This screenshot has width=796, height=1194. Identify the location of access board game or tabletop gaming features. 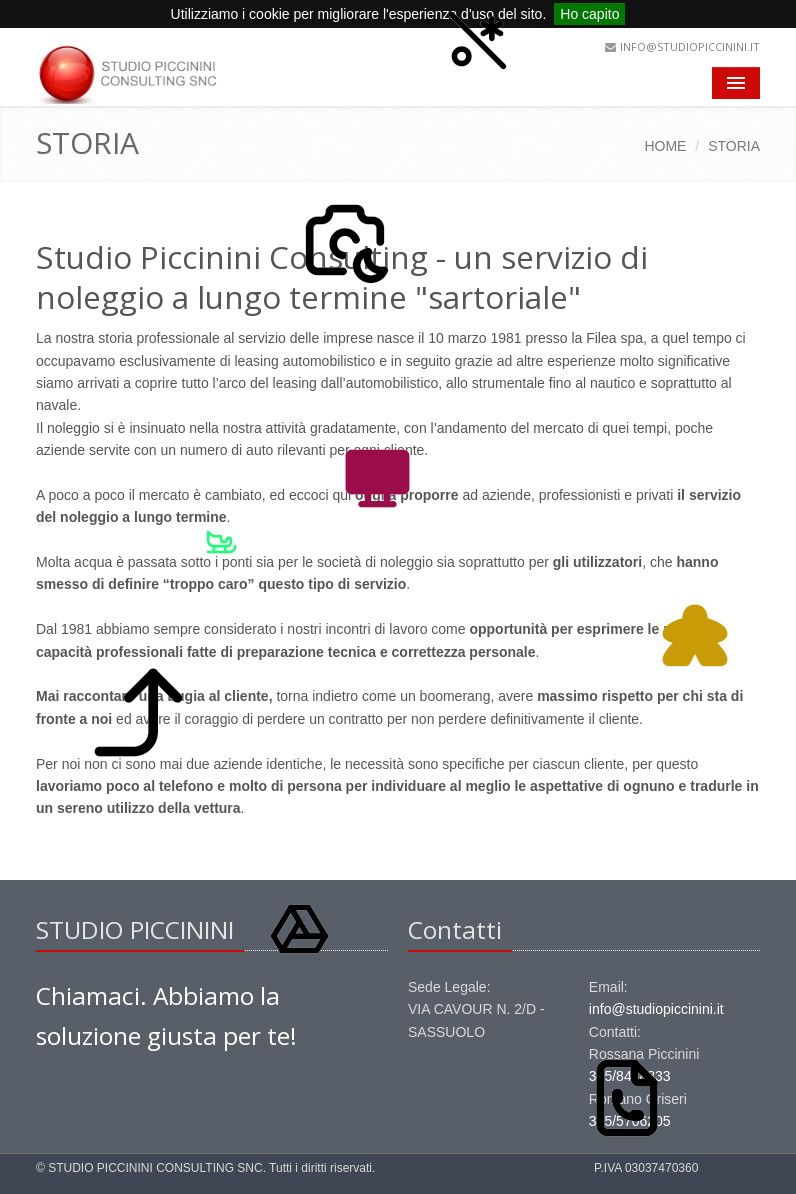
(695, 637).